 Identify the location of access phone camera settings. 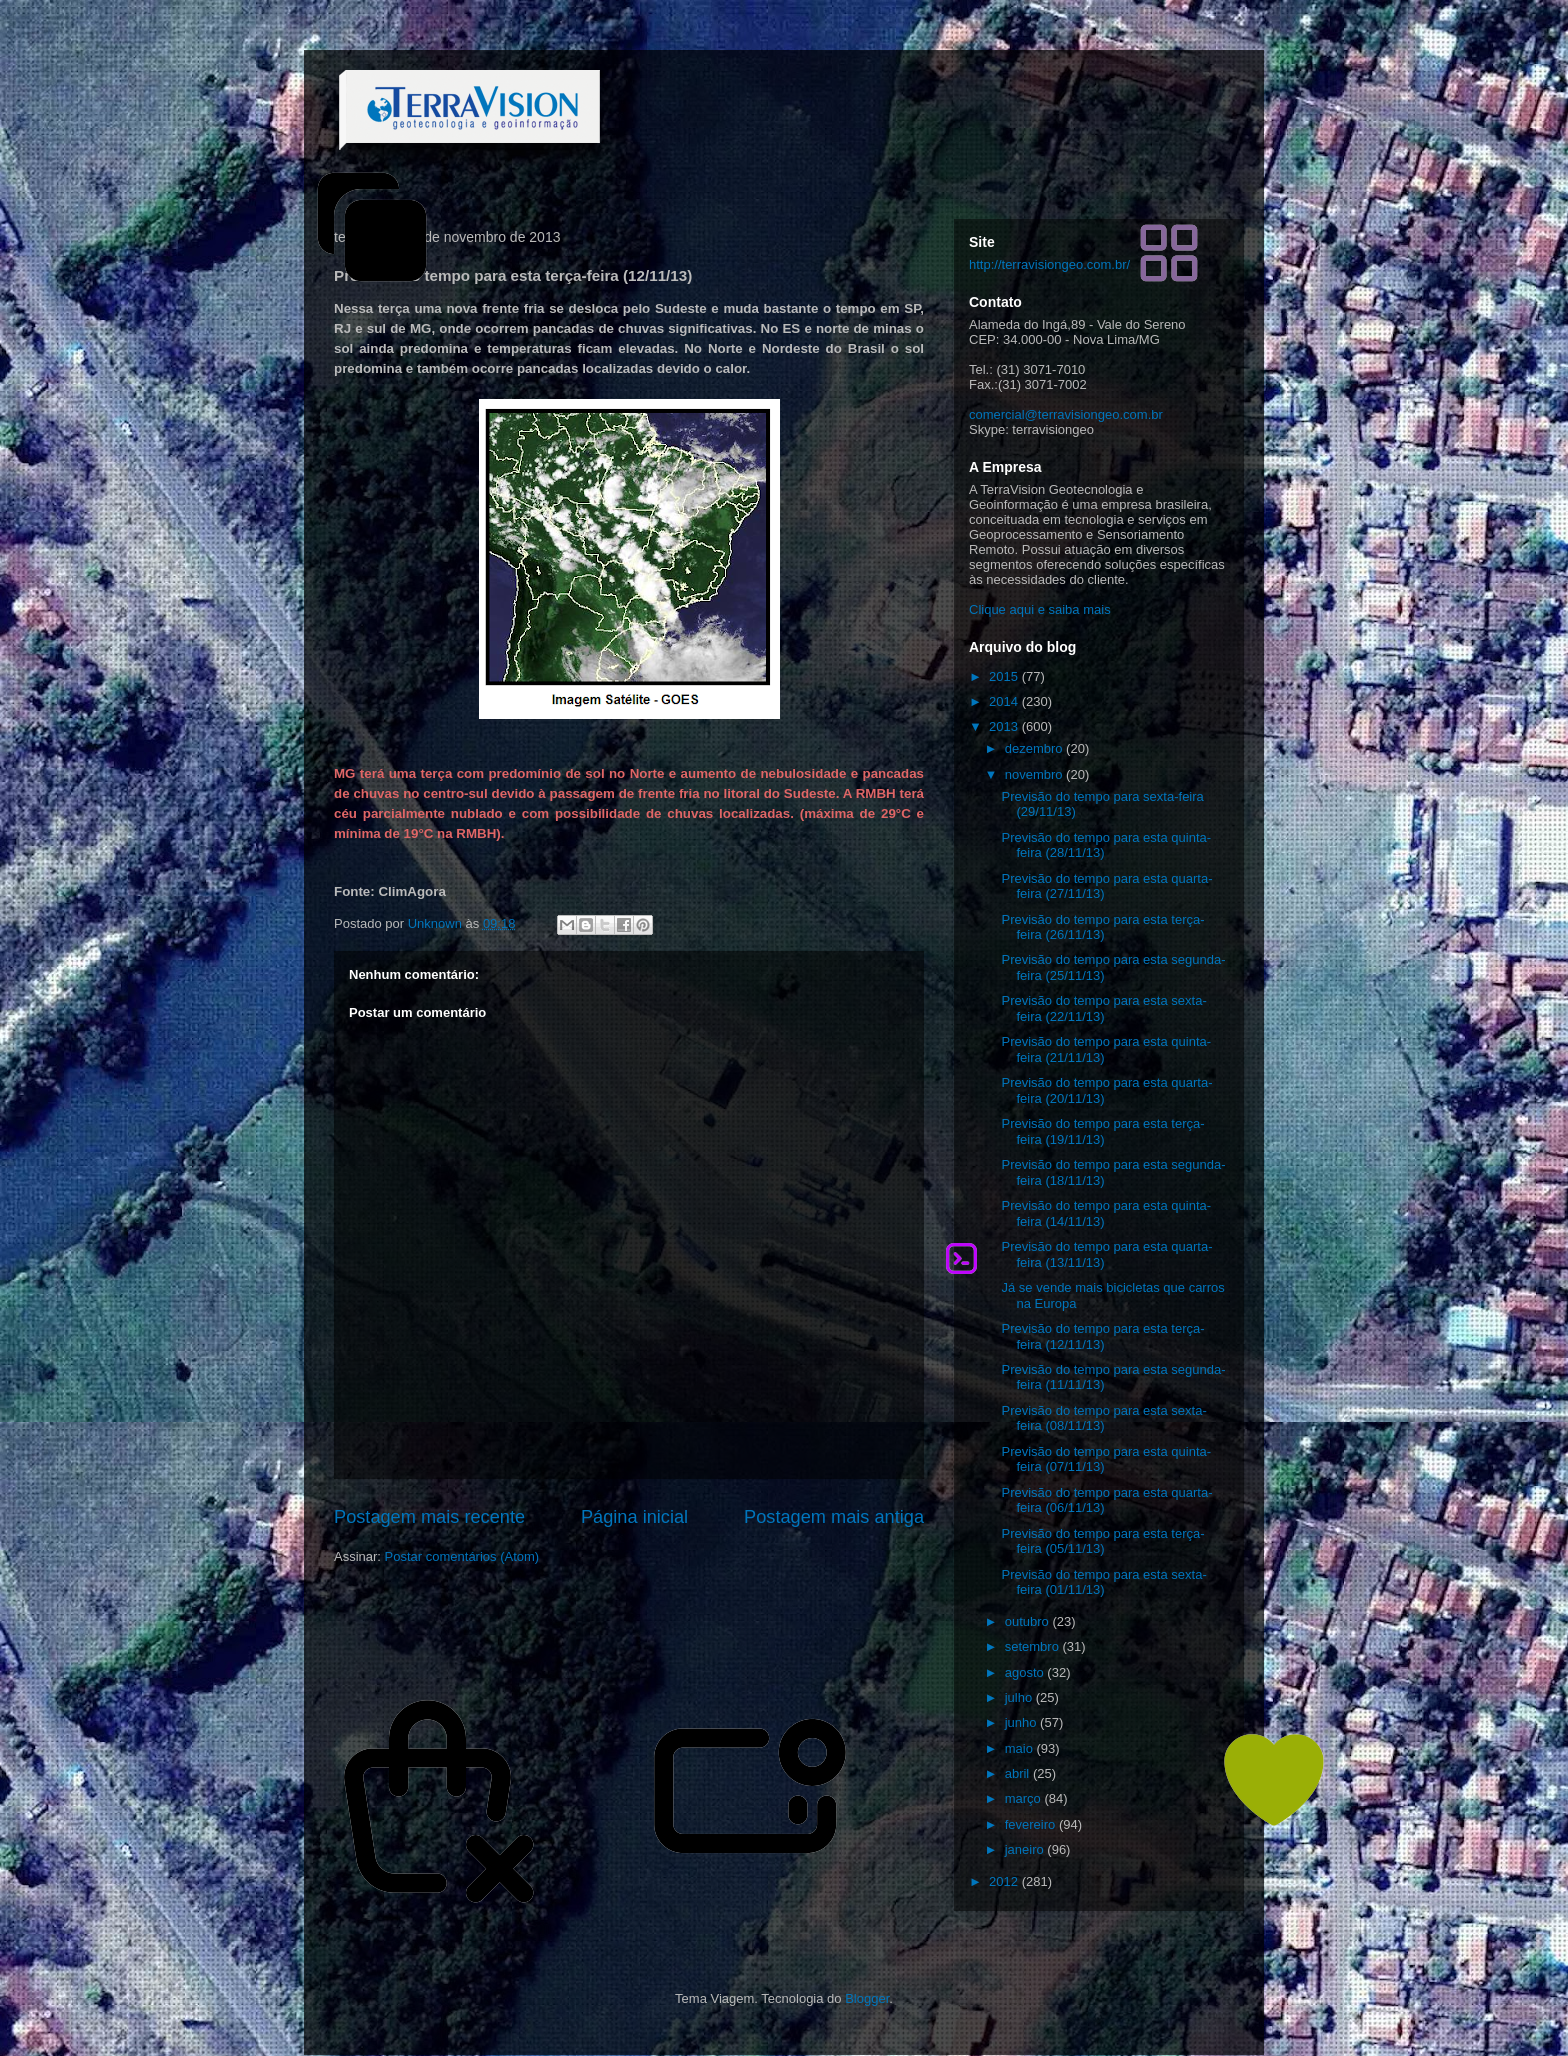
(750, 1786).